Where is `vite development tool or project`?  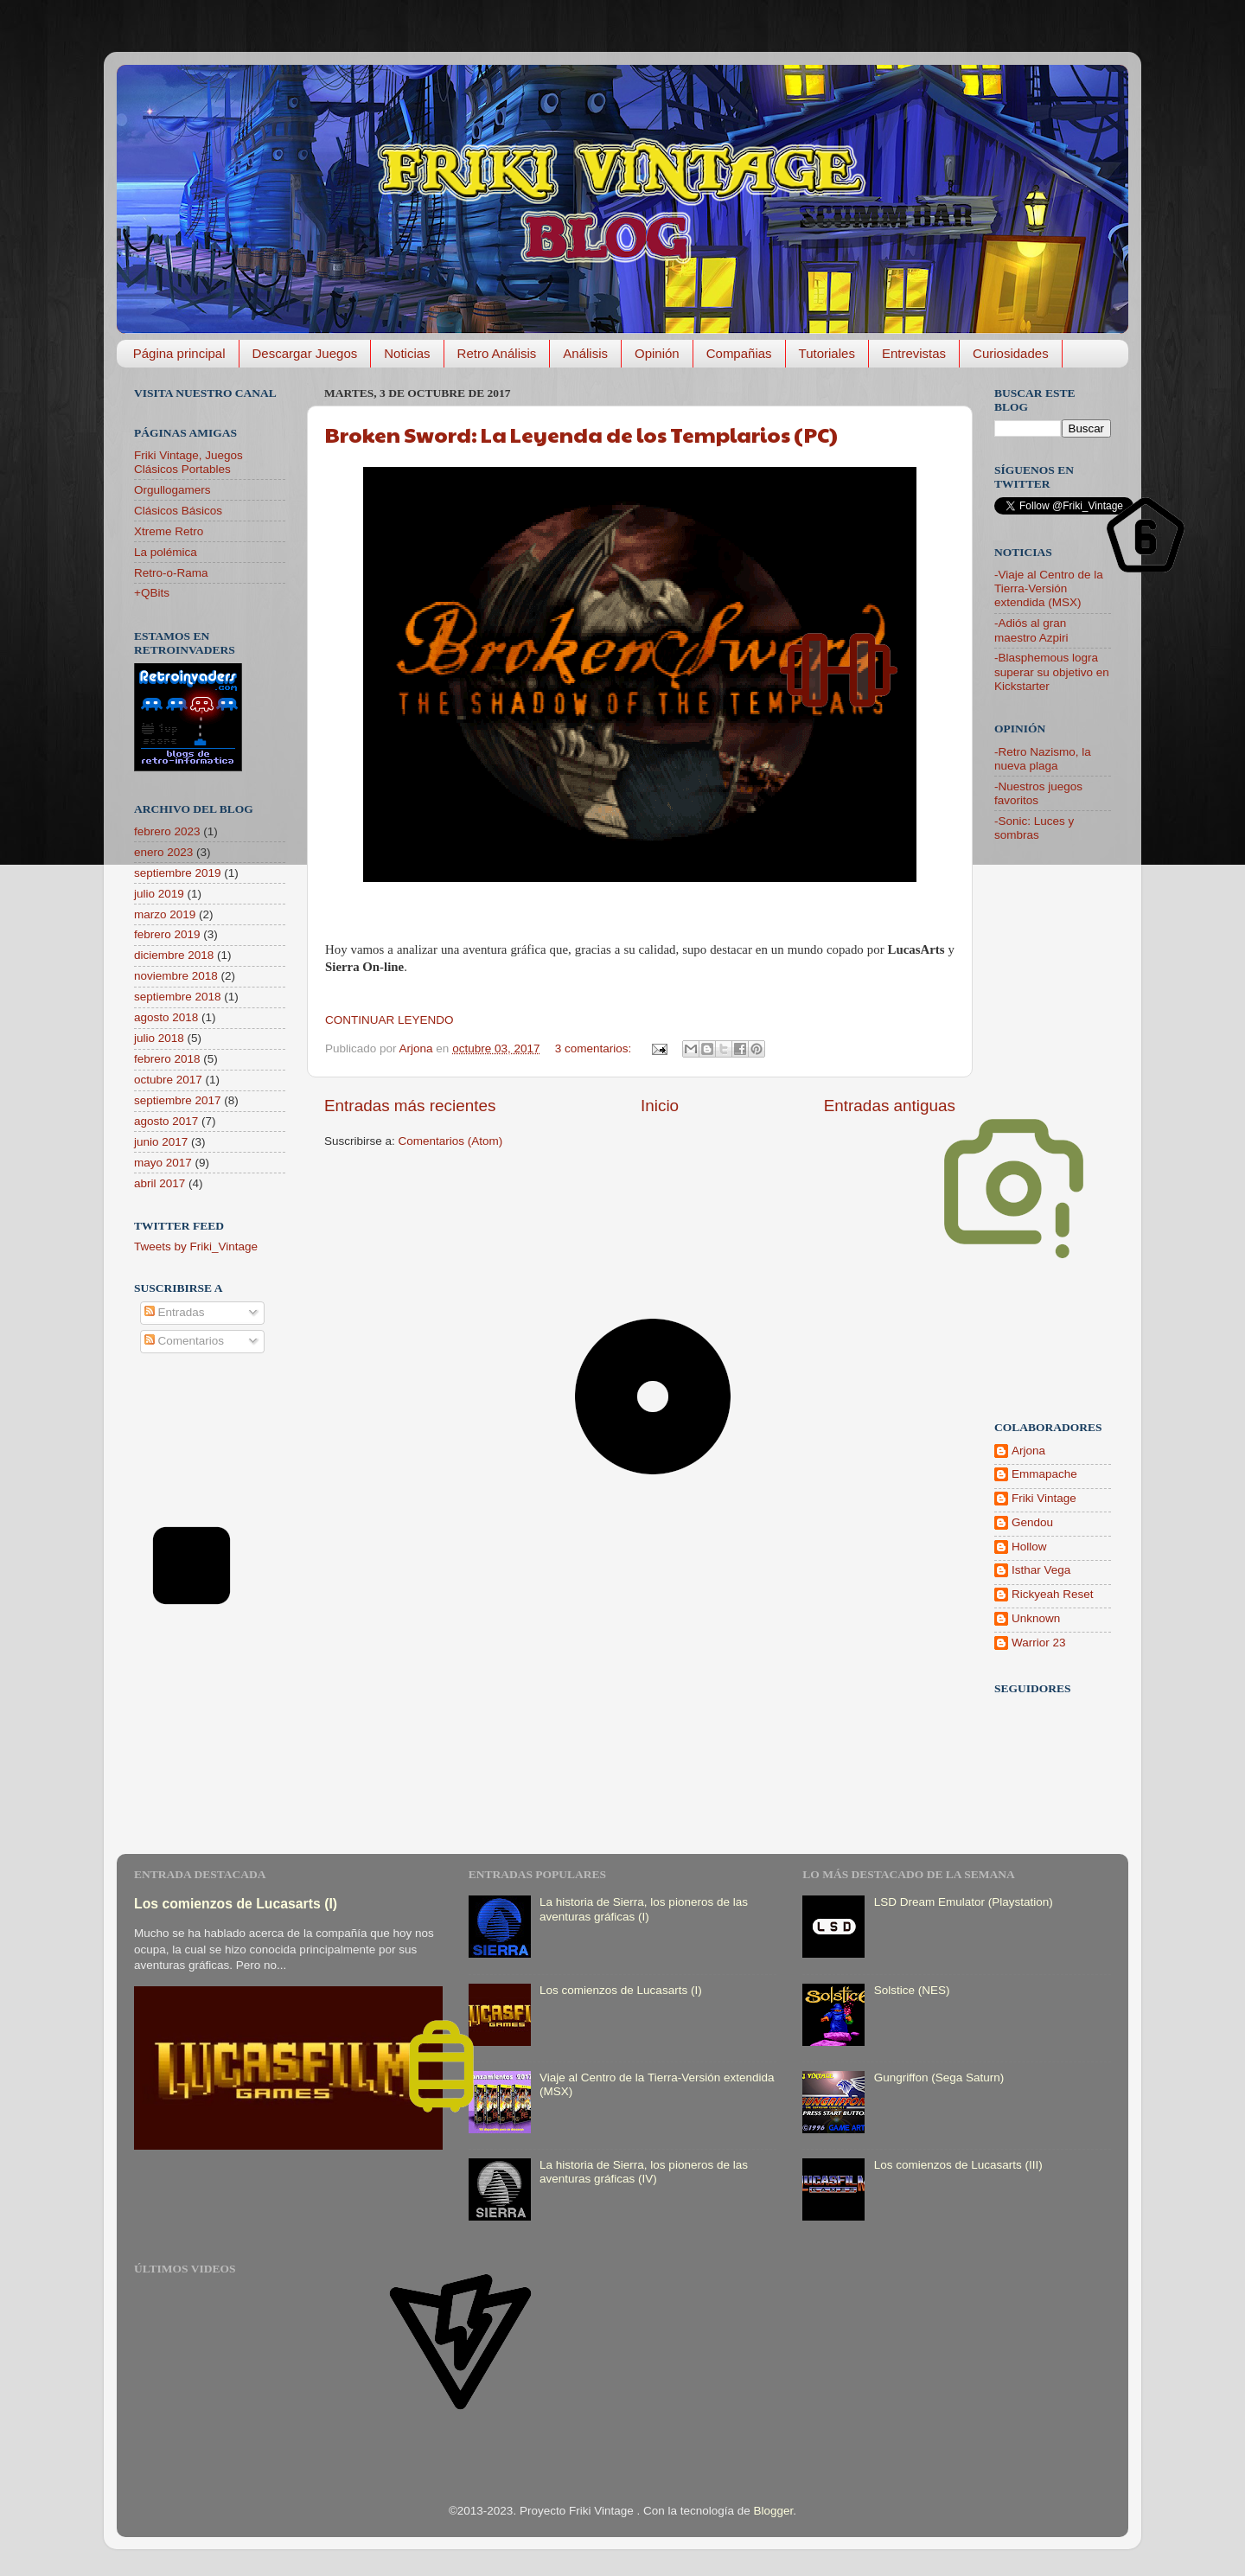 vite development tool or project is located at coordinates (460, 2338).